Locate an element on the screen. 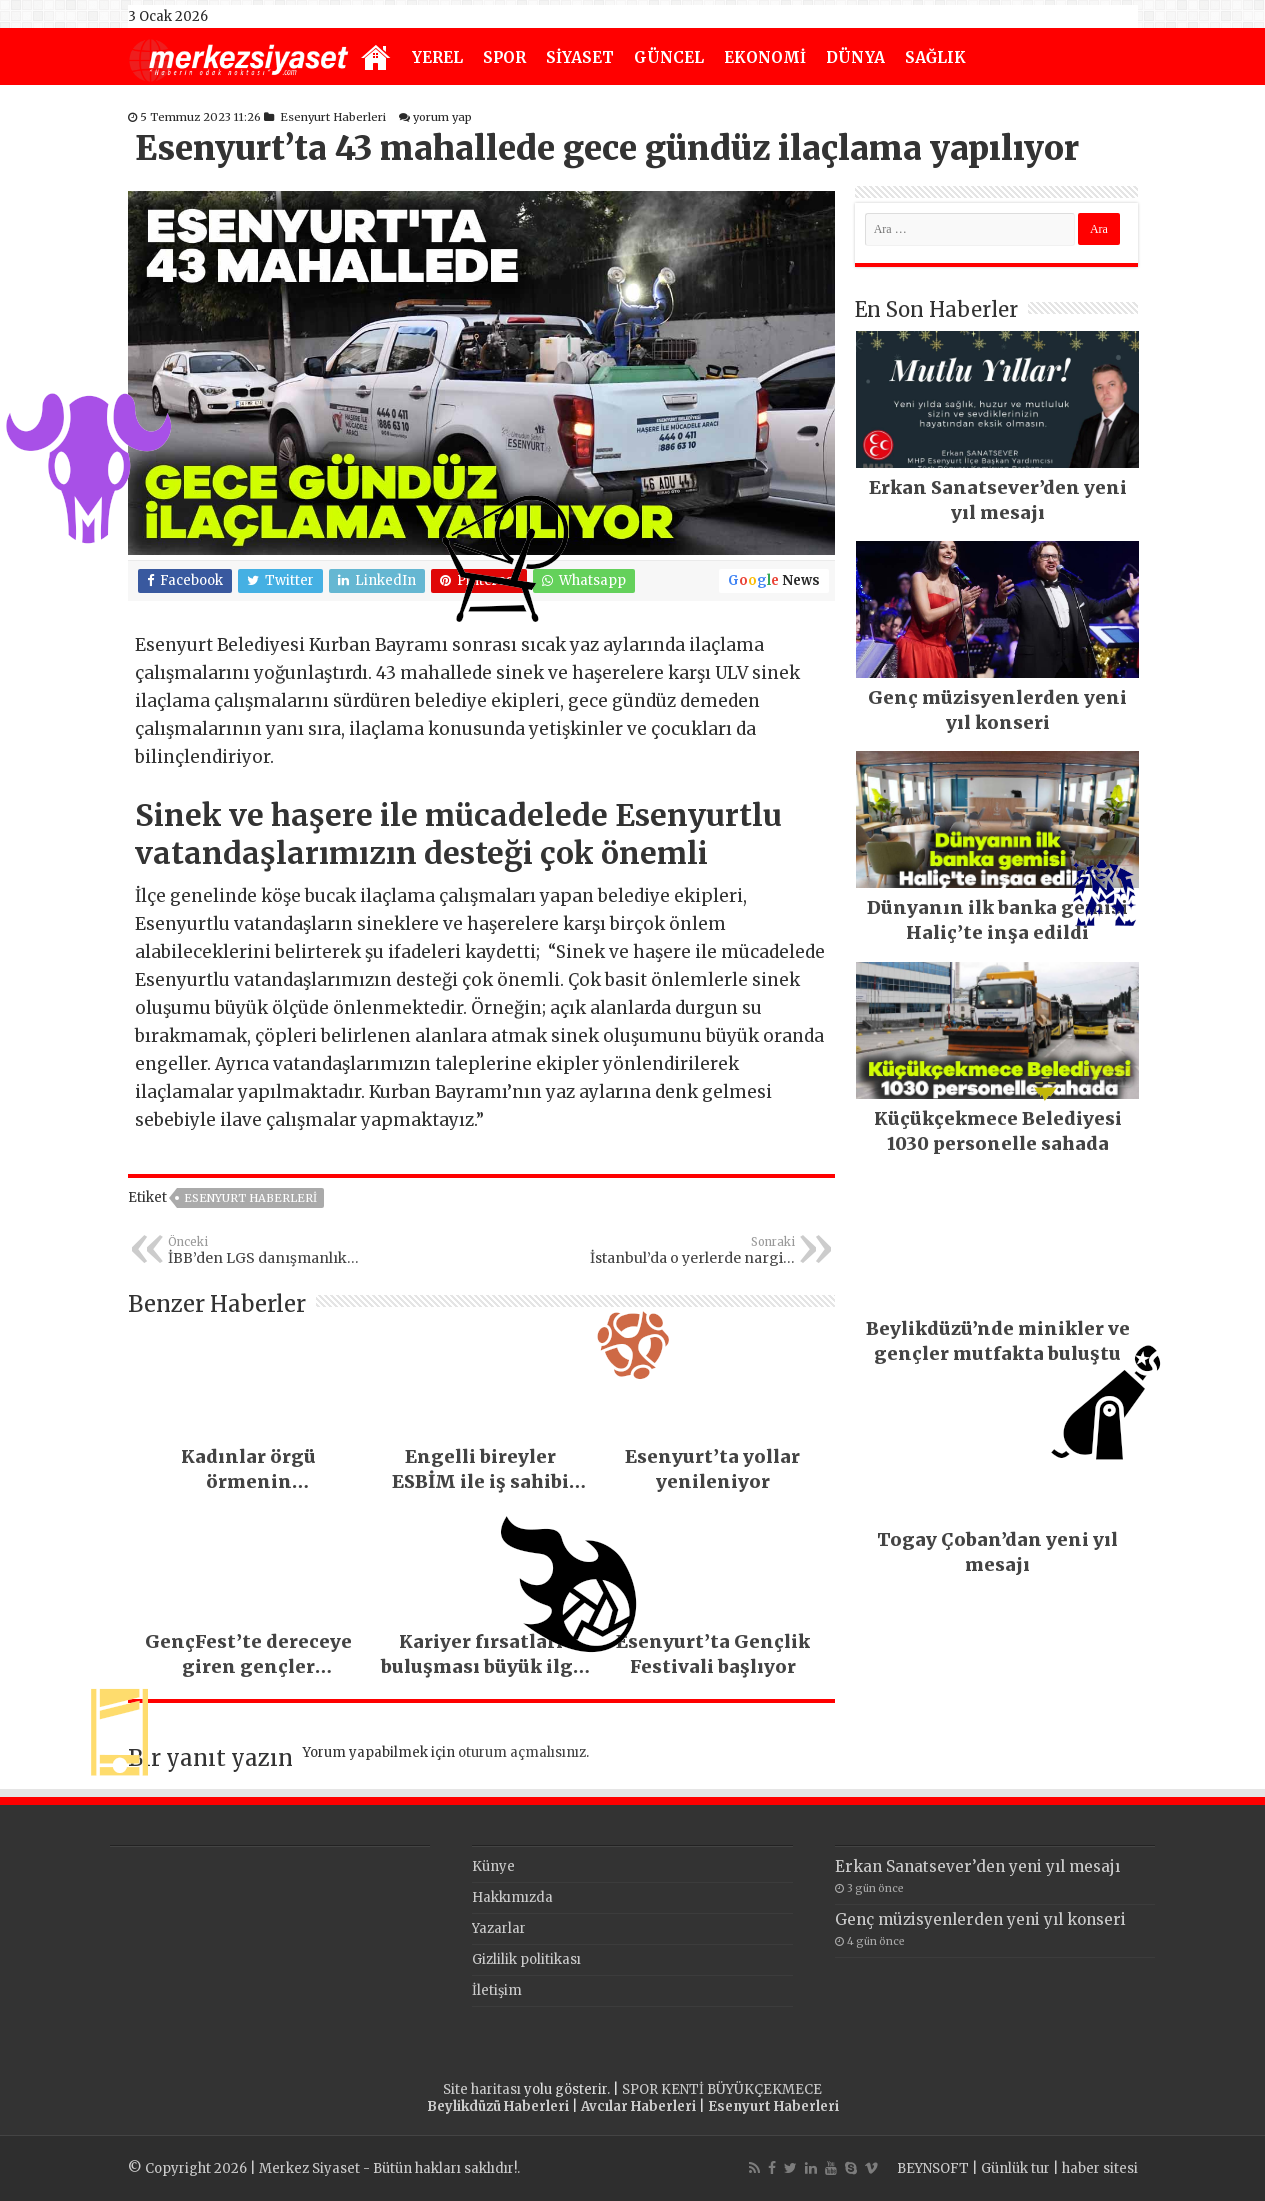 Image resolution: width=1265 pixels, height=2201 pixels. launch a stunt or action mini-game is located at coordinates (1109, 1402).